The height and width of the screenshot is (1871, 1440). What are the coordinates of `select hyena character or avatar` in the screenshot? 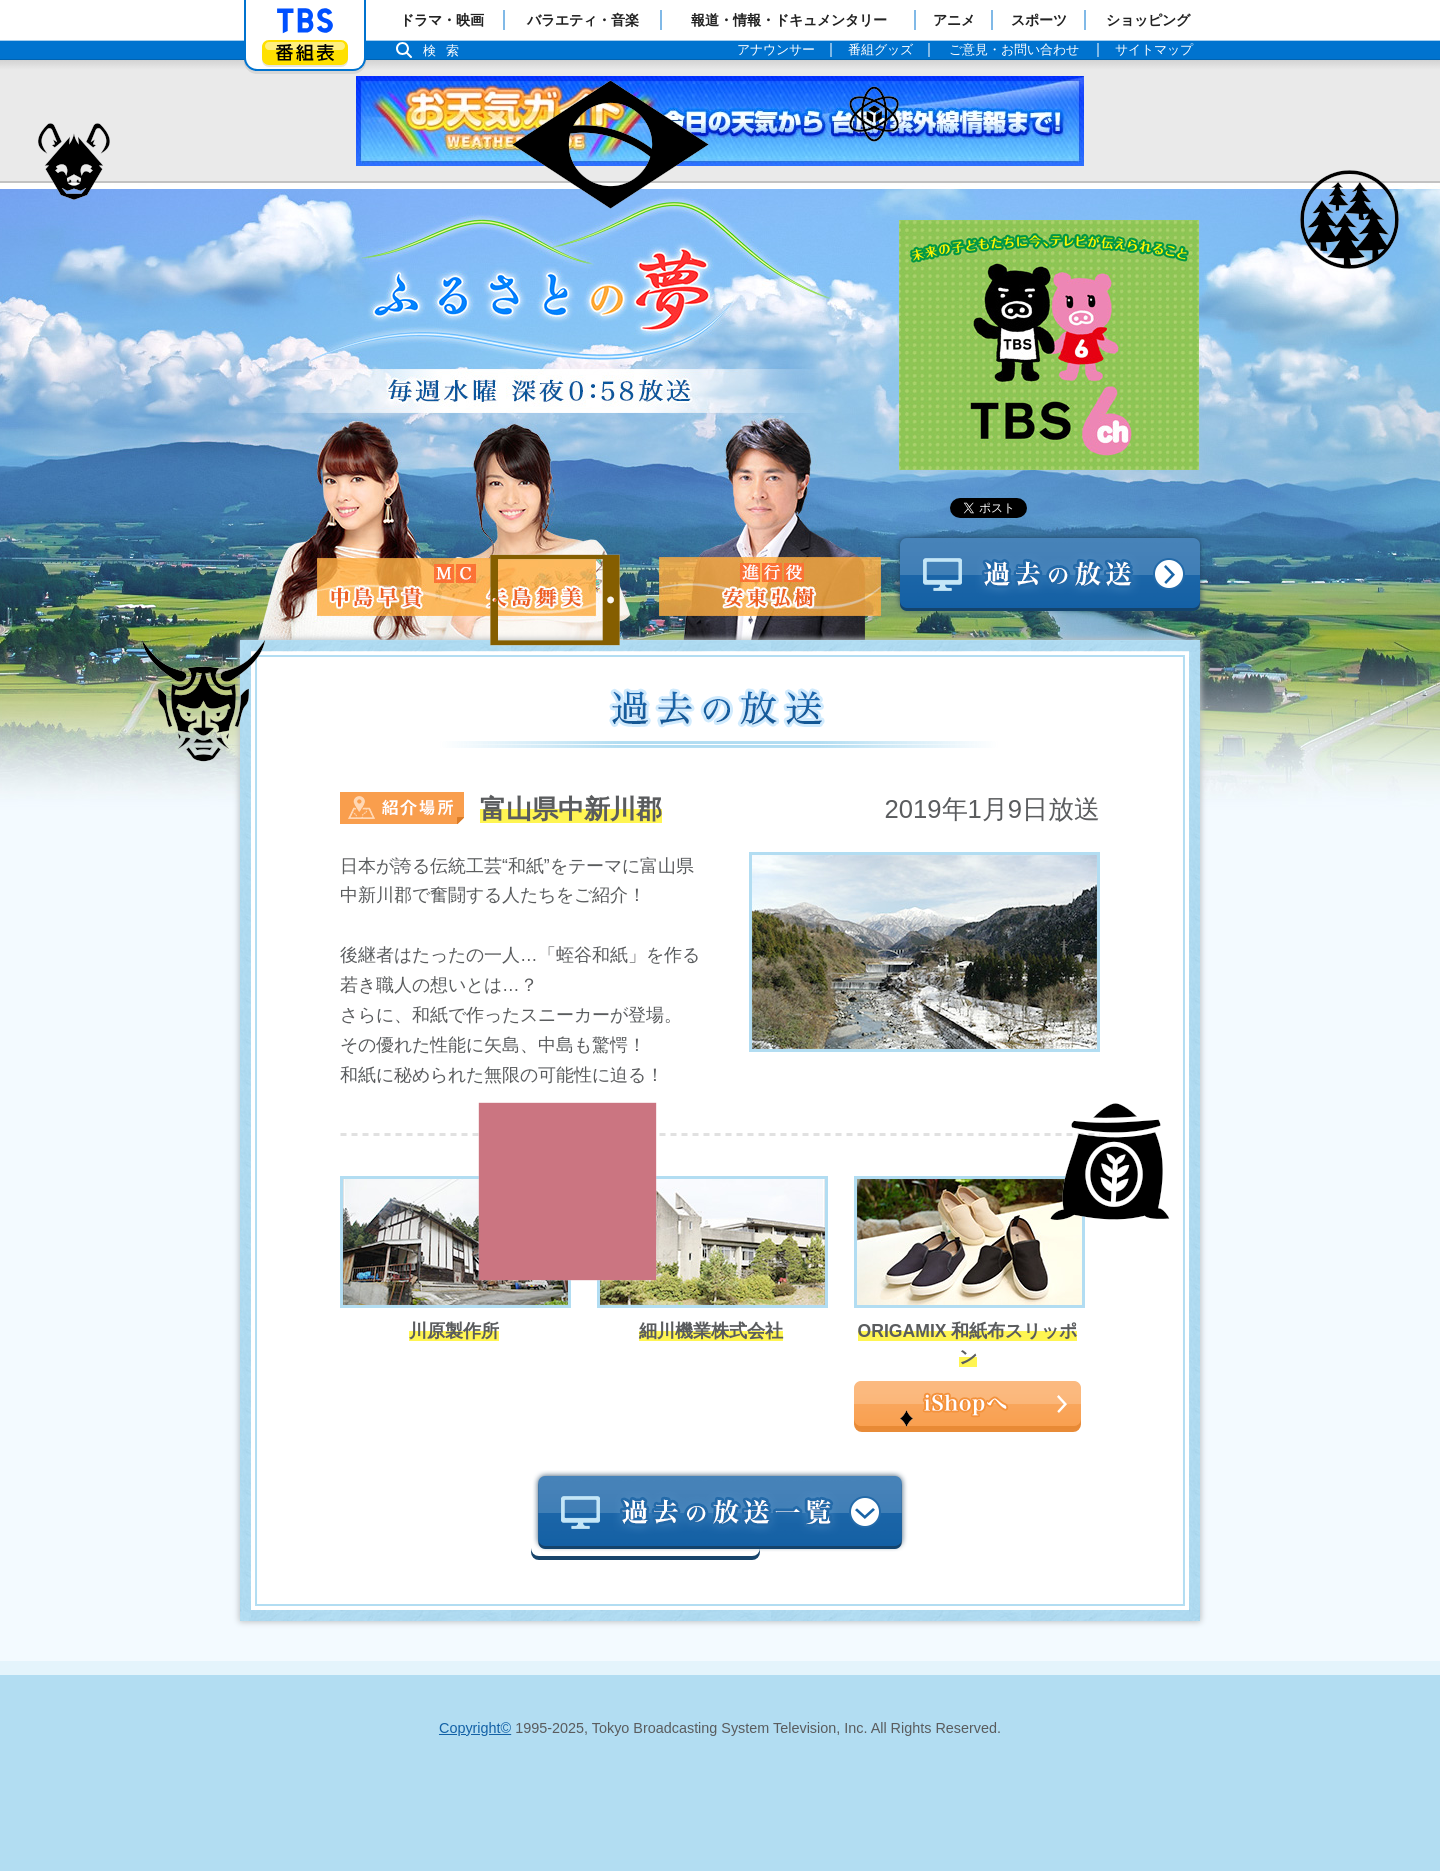 It's located at (74, 162).